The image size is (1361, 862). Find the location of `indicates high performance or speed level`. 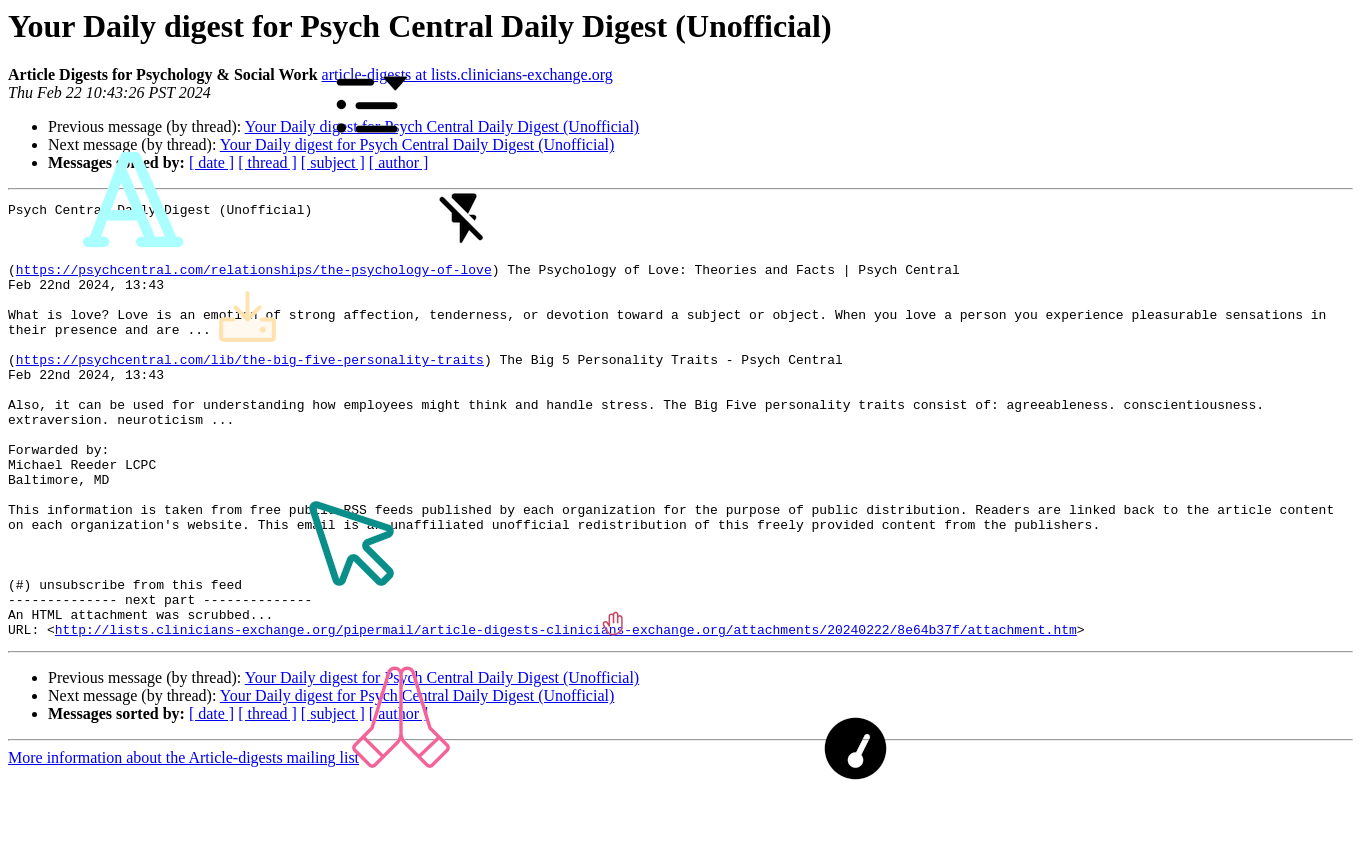

indicates high performance or speed level is located at coordinates (855, 748).